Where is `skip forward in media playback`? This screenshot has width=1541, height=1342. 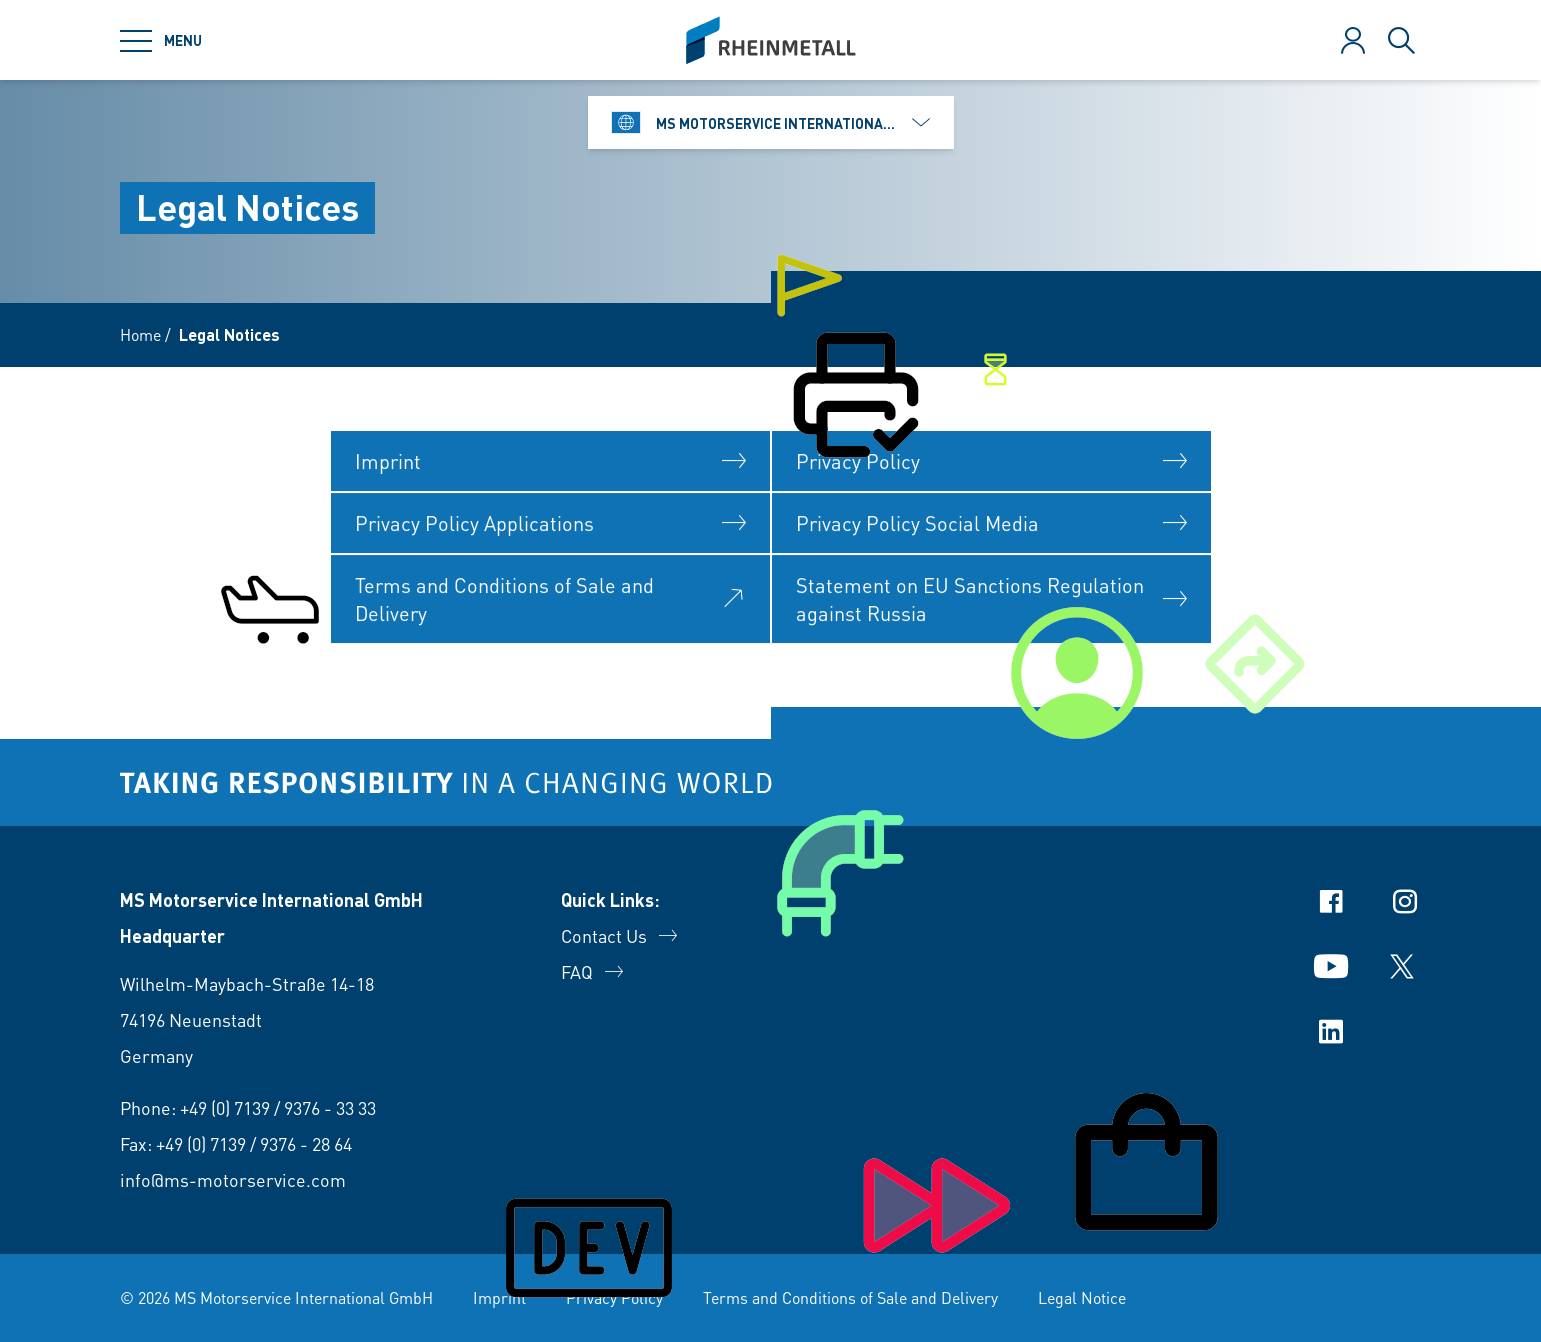 skip forward in media playback is located at coordinates (926, 1205).